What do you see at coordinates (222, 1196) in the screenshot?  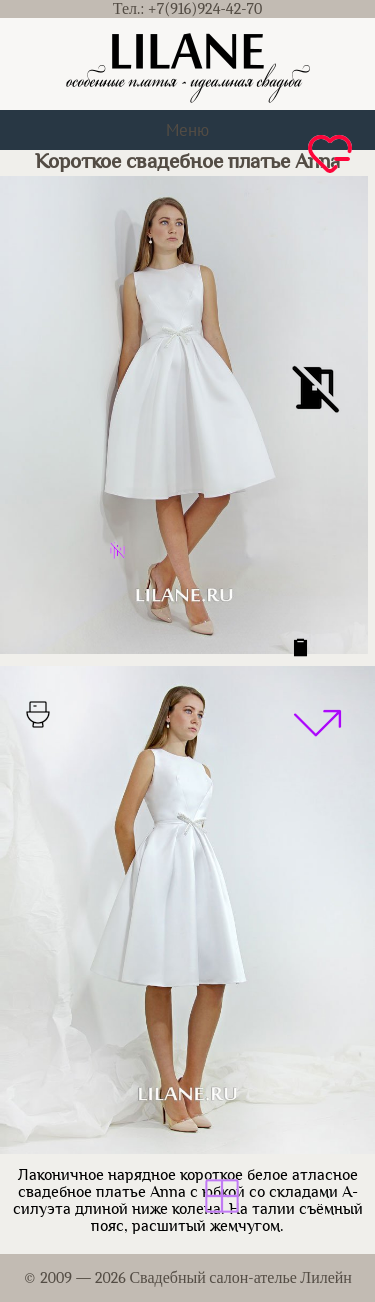 I see `view items in grid layout` at bounding box center [222, 1196].